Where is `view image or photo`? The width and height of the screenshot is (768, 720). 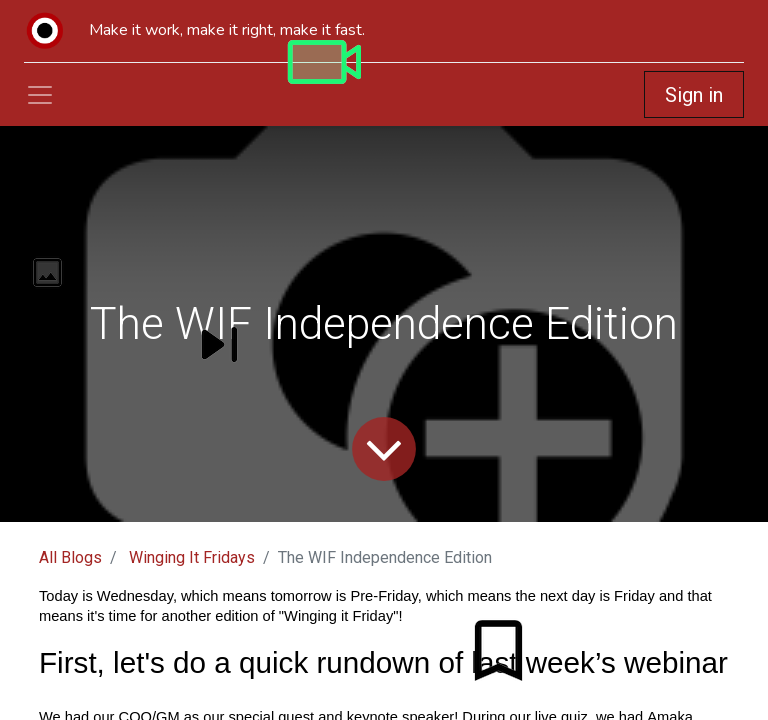 view image or photo is located at coordinates (47, 272).